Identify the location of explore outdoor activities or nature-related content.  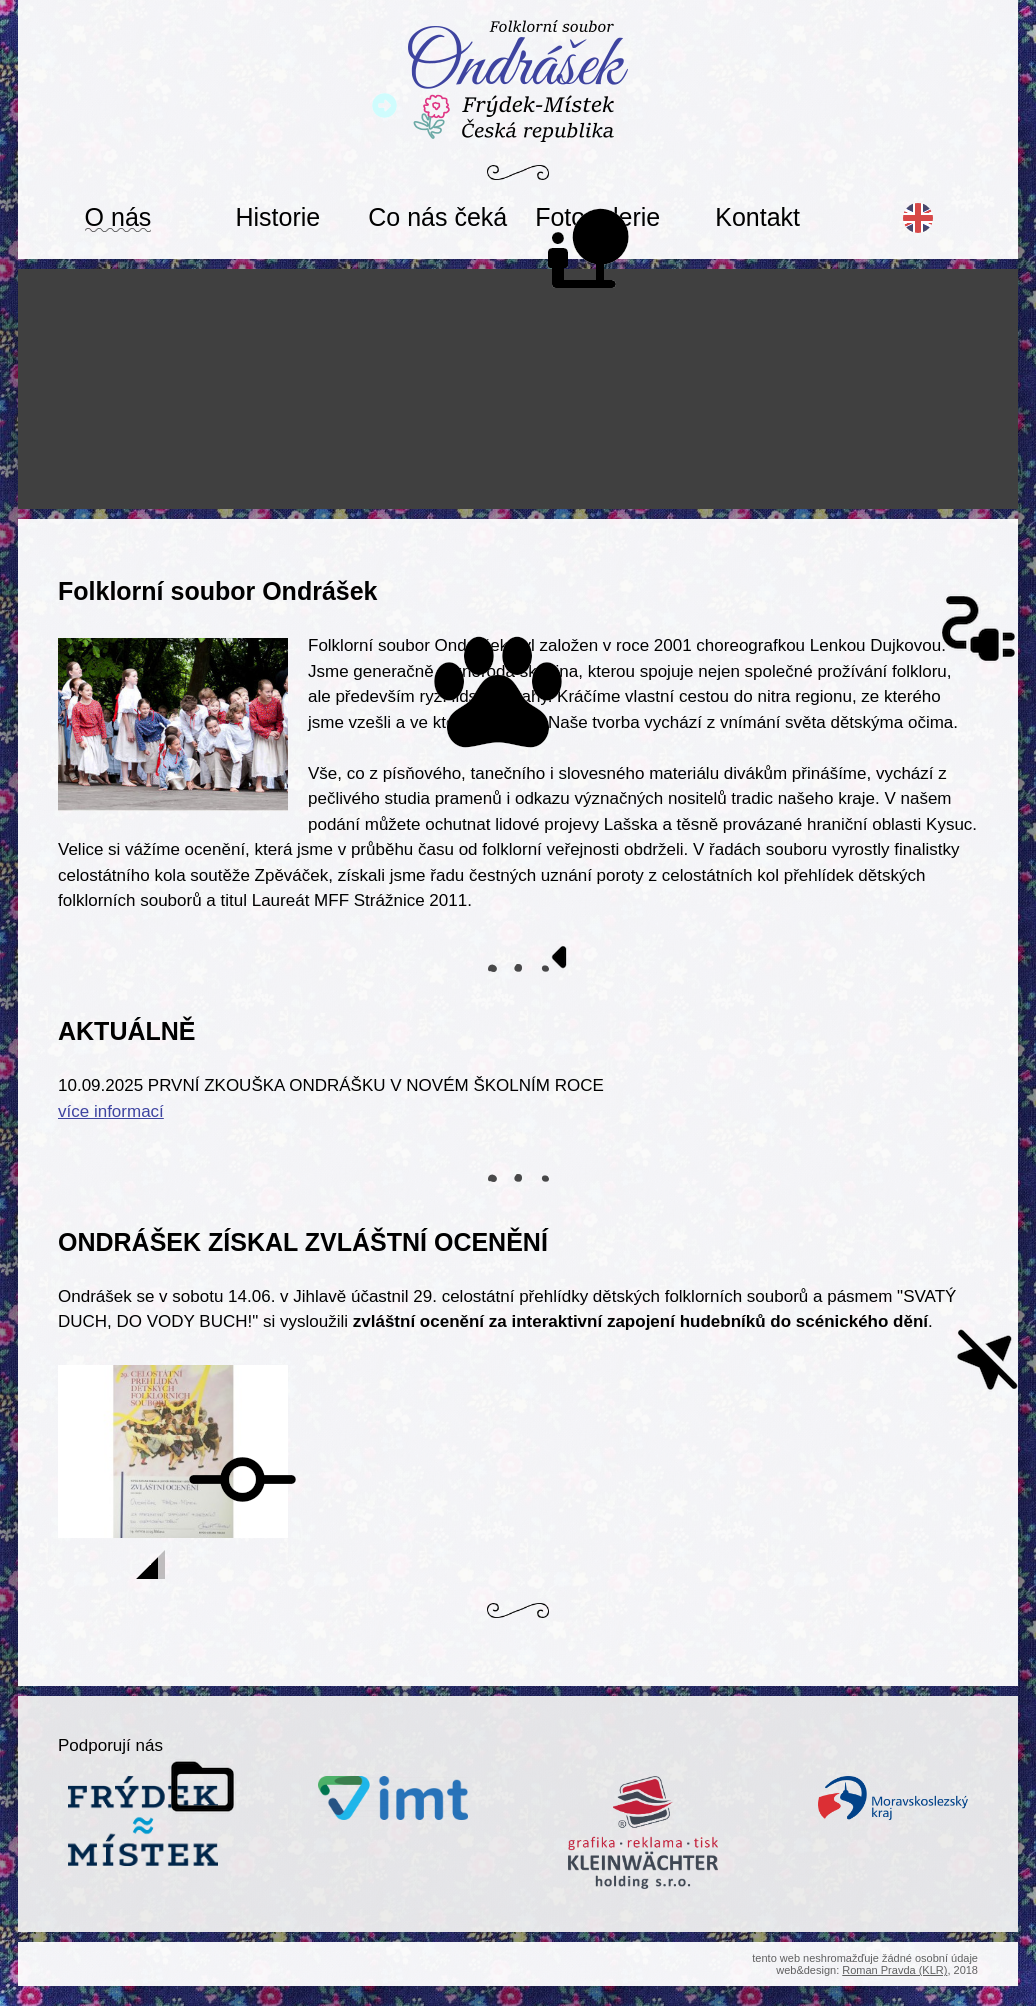
(588, 248).